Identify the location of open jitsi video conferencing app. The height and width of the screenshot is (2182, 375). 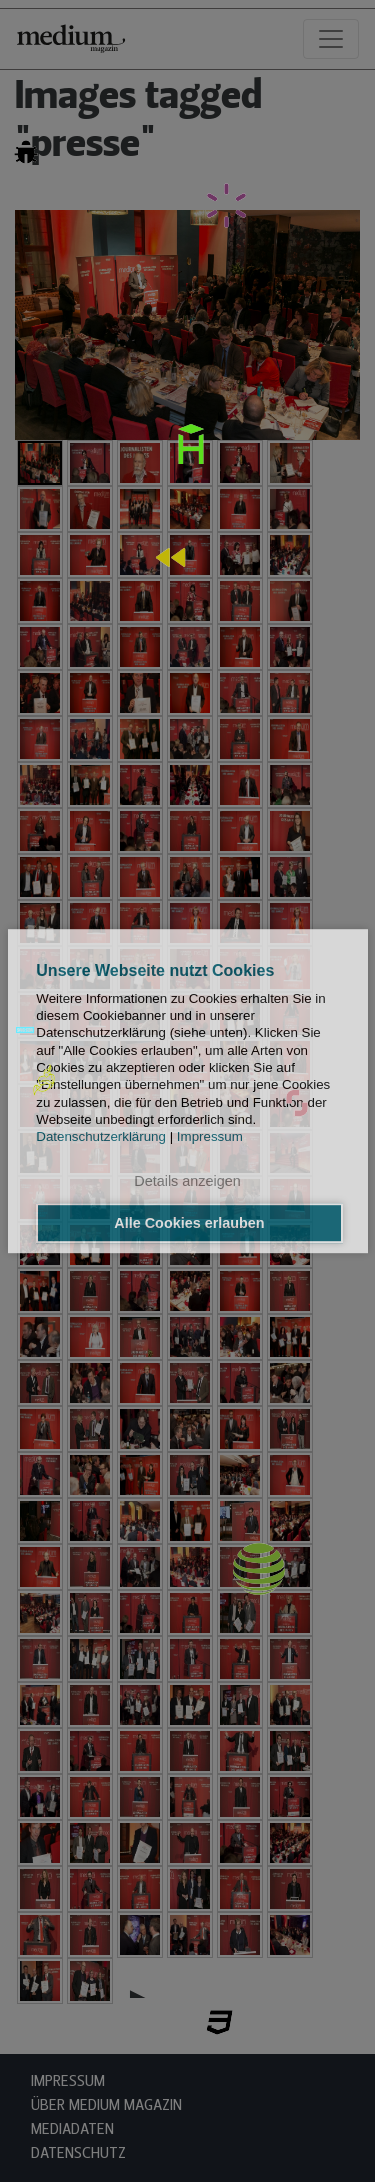
(44, 1080).